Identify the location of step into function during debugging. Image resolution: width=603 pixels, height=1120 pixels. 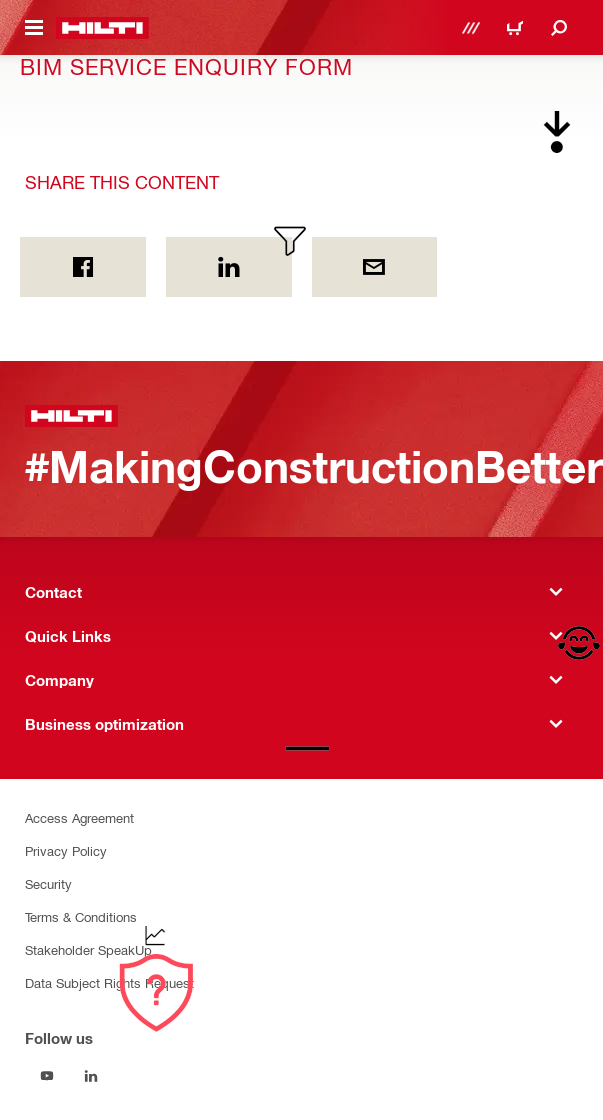
(557, 132).